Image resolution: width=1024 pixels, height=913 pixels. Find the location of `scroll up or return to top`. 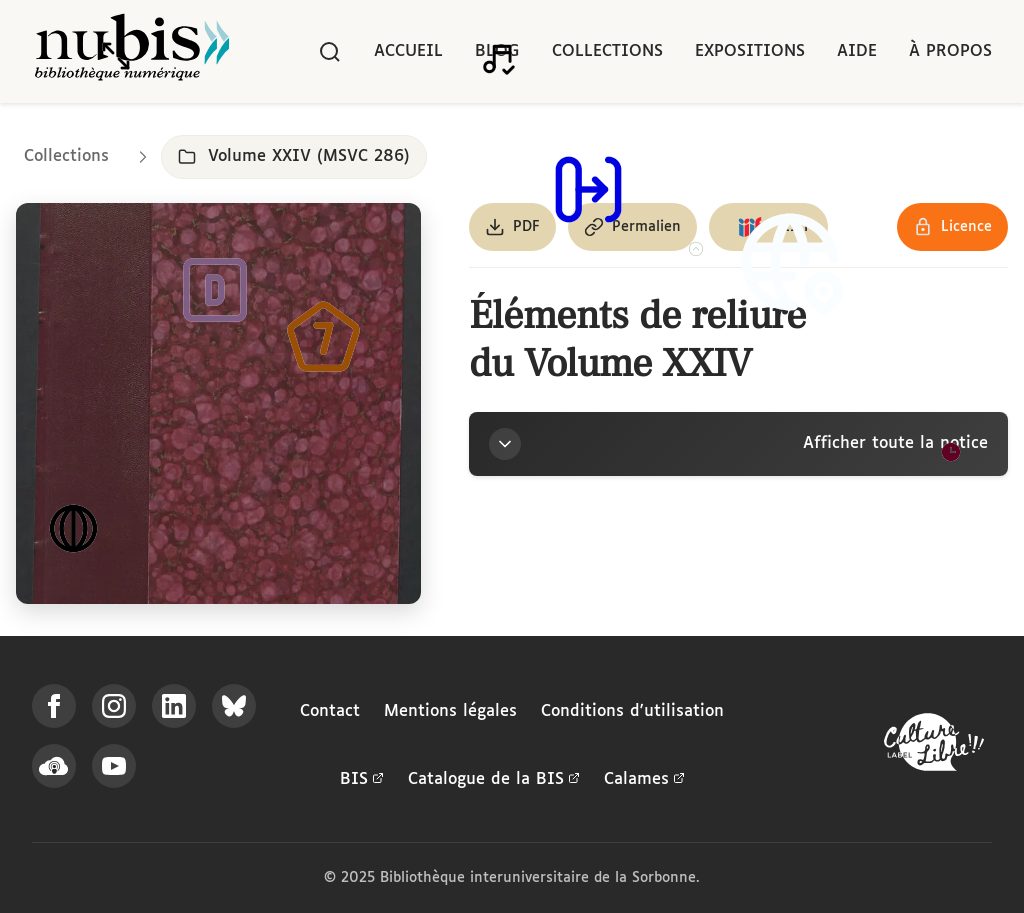

scroll up or return to top is located at coordinates (696, 249).